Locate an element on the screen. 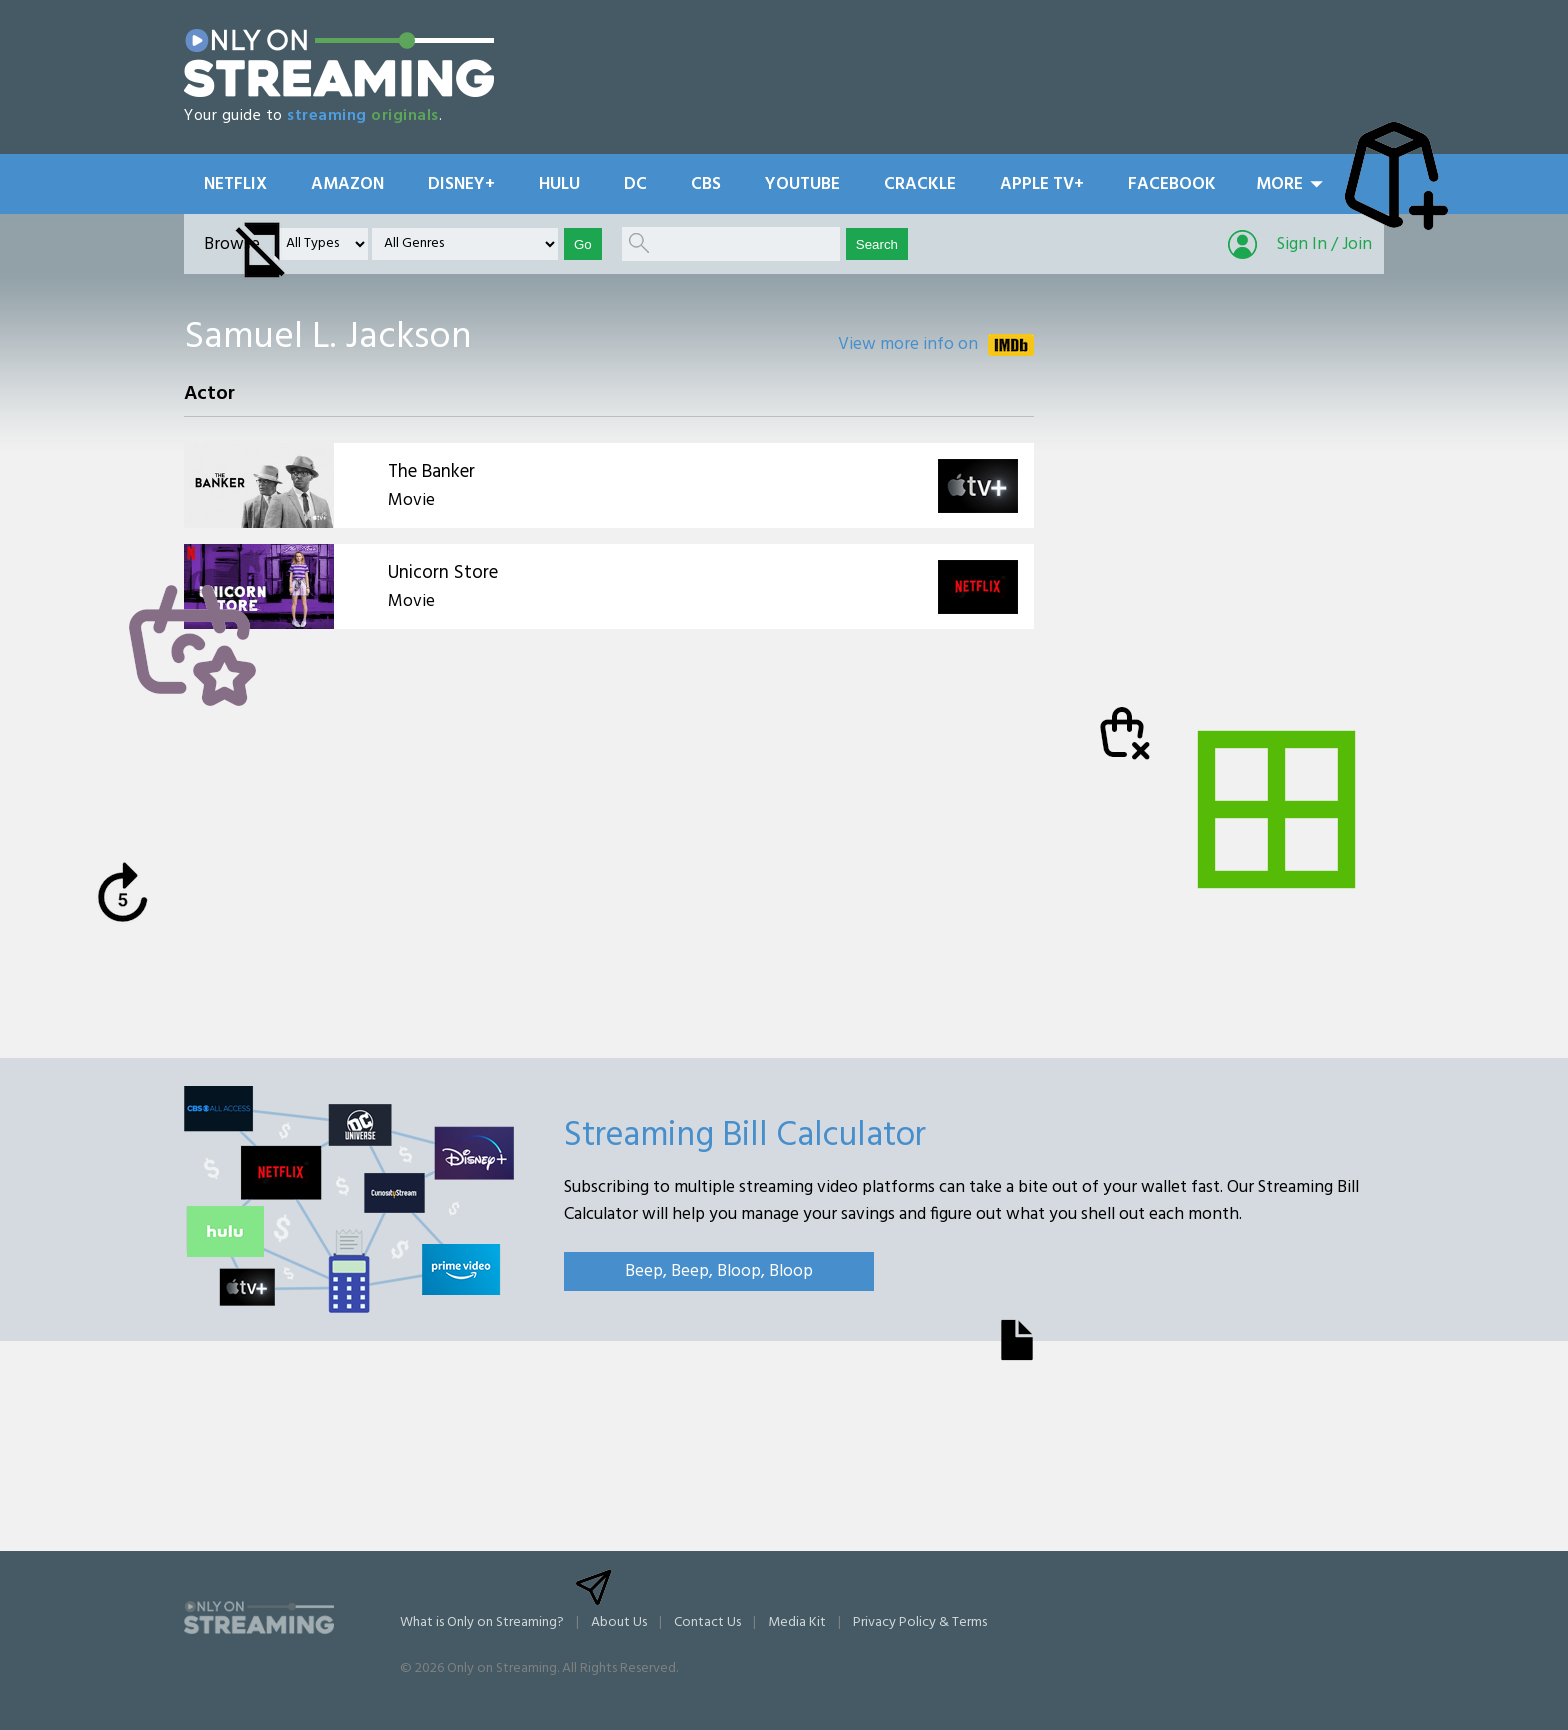 The width and height of the screenshot is (1568, 1730). apply borders to all sides of a cell or table is located at coordinates (1276, 809).